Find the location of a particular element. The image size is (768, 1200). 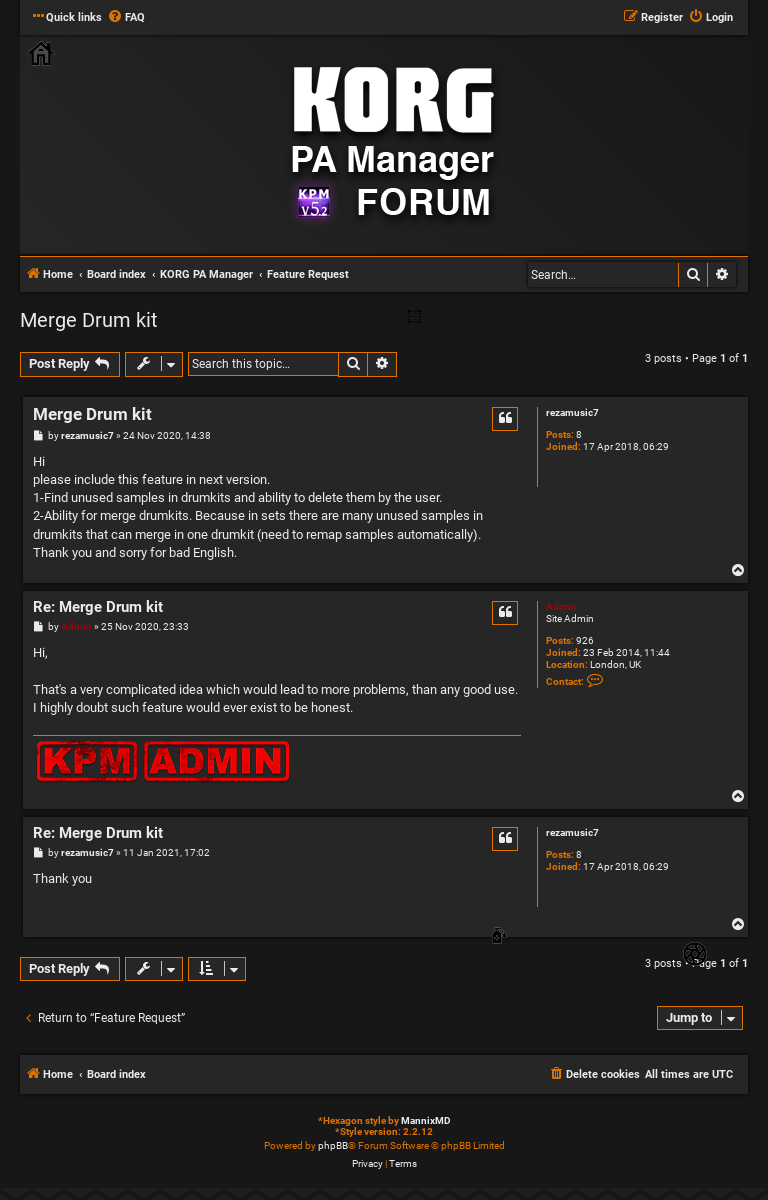

navigate to home screen is located at coordinates (41, 54).